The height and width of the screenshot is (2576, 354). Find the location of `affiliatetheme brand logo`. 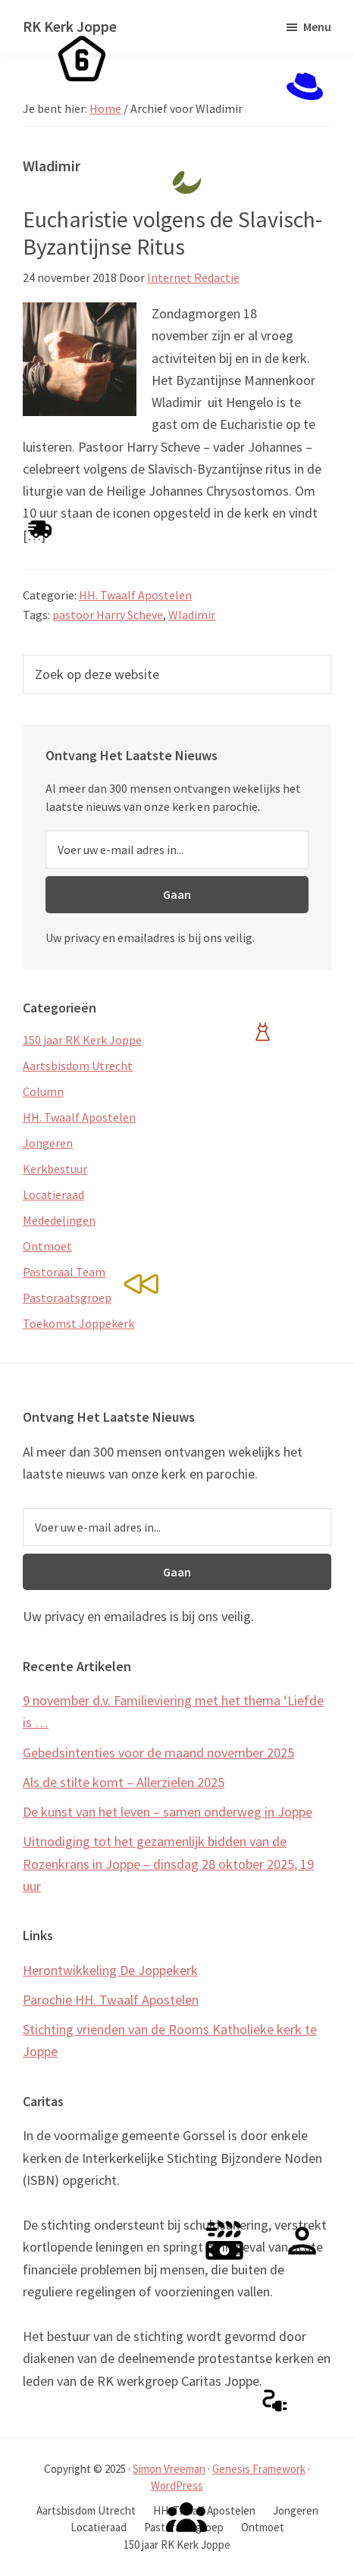

affiliatetheme brand logo is located at coordinates (186, 181).